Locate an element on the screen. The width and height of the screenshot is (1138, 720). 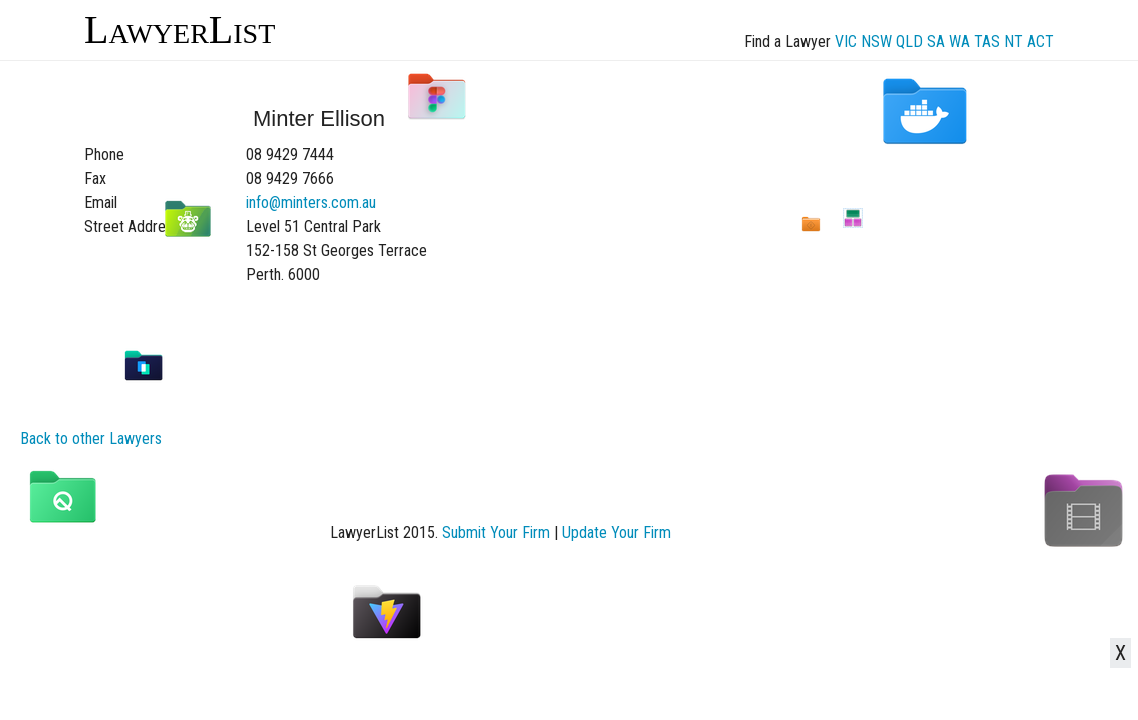
open wondershare mobiletrans files folder is located at coordinates (143, 366).